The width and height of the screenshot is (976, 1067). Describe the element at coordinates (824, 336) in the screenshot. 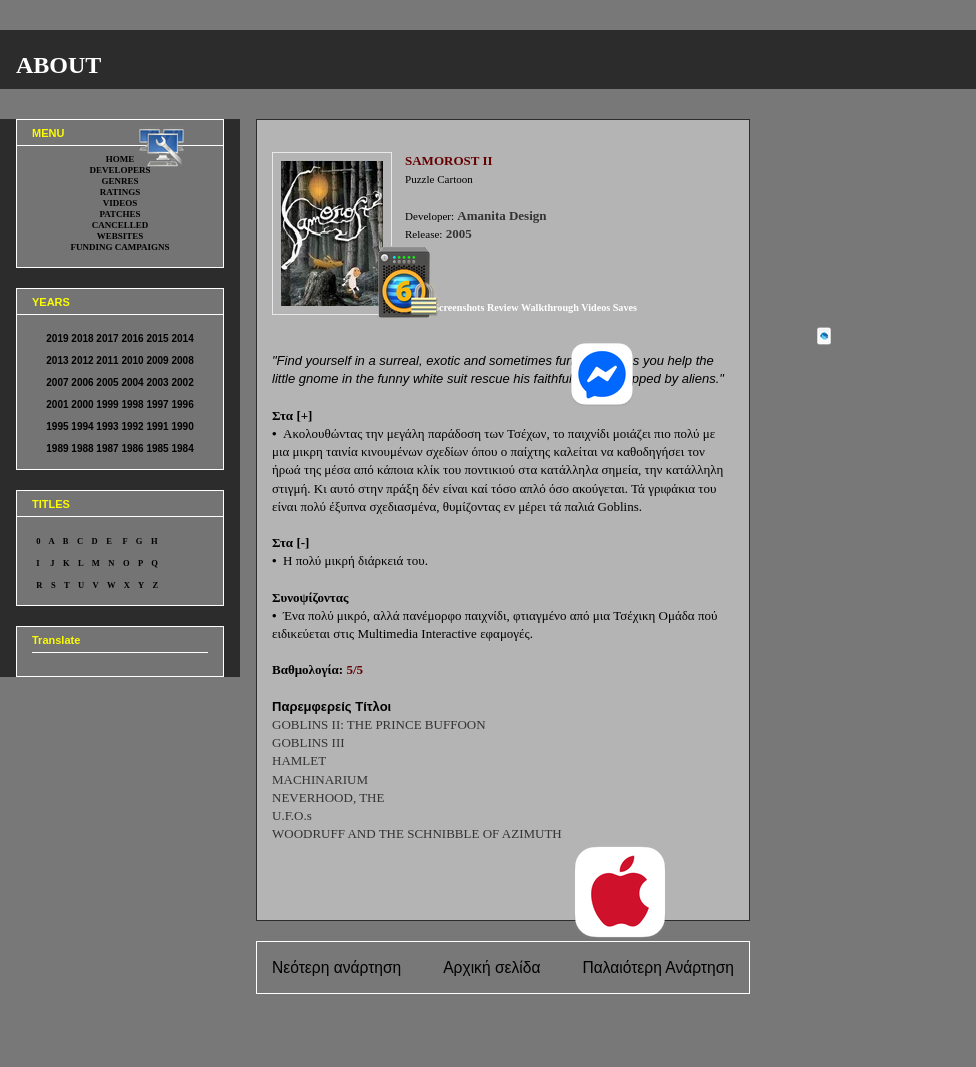

I see `a dart programming language source file` at that location.